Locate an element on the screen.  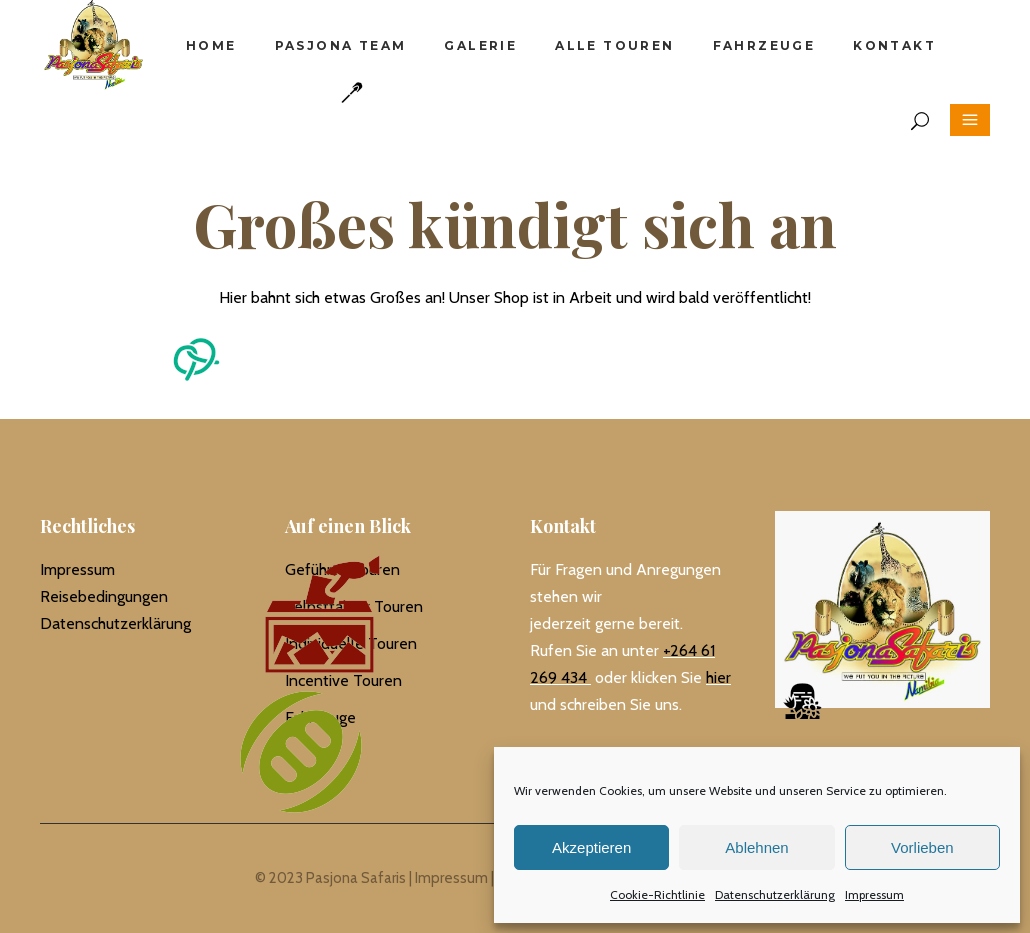
cast your vote is located at coordinates (319, 614).